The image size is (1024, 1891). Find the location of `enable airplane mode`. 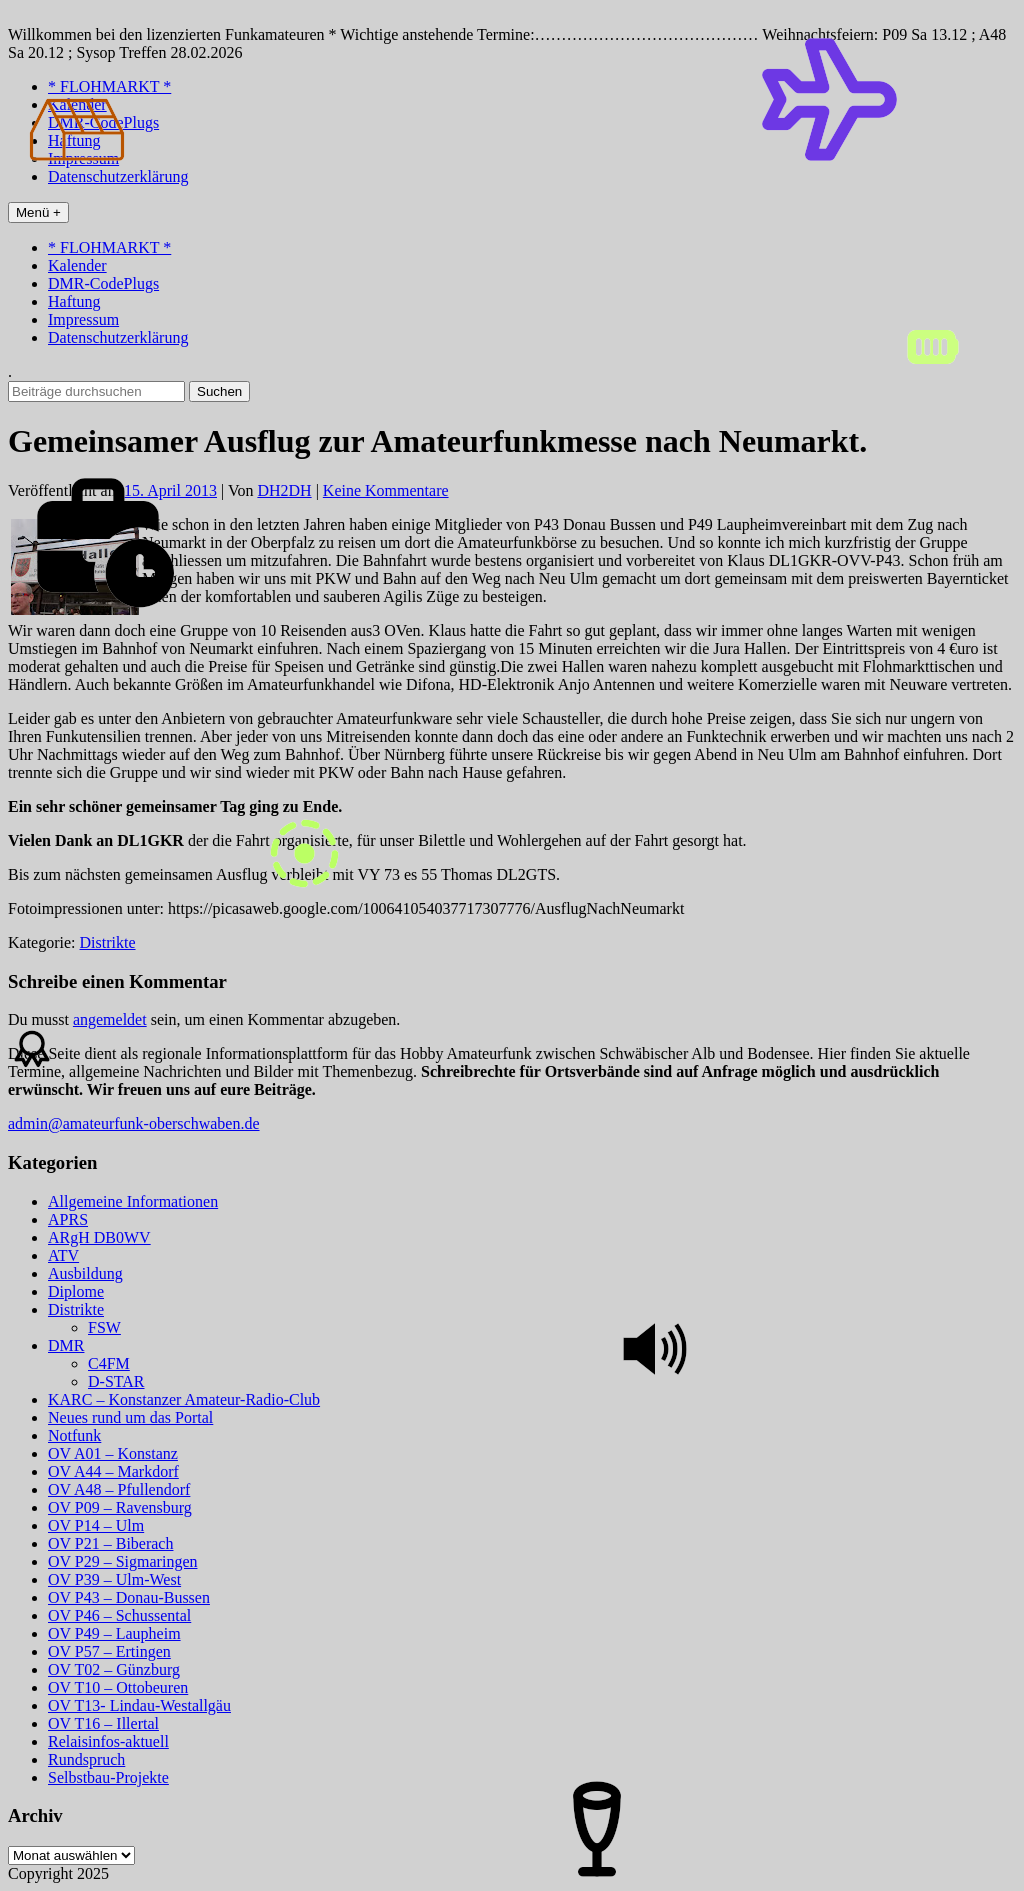

enable airplane mode is located at coordinates (829, 99).